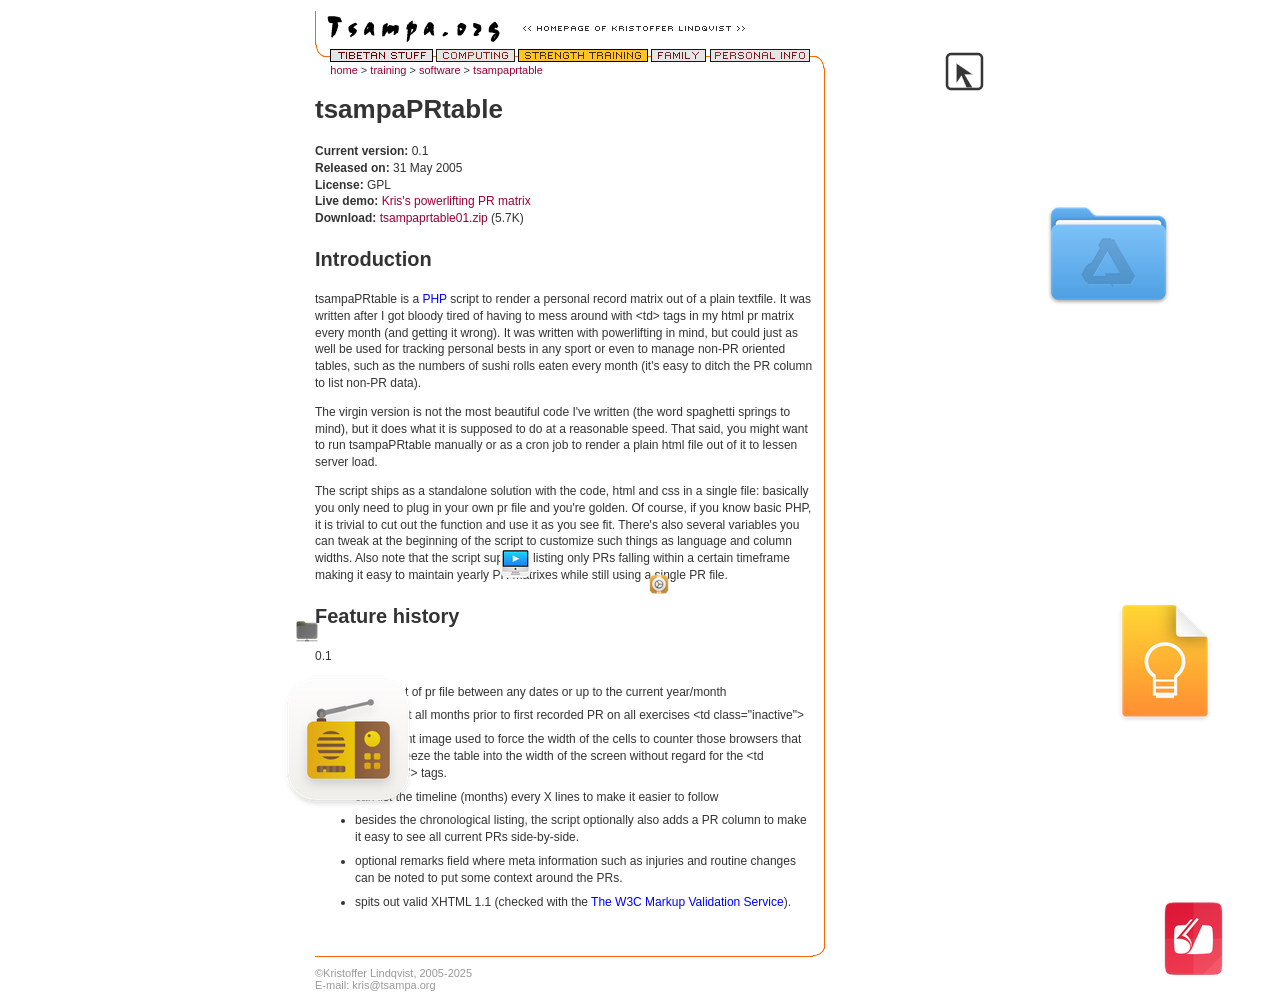 Image resolution: width=1280 pixels, height=1001 pixels. What do you see at coordinates (348, 739) in the screenshot?
I see `open shortwave radio streaming app` at bounding box center [348, 739].